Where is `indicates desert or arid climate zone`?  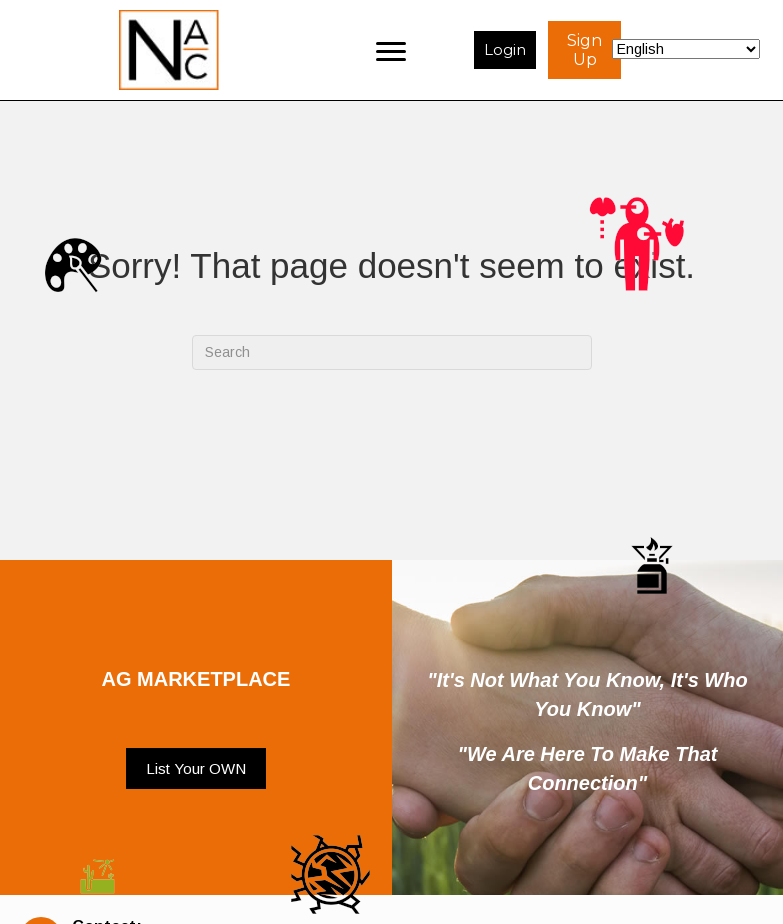 indicates desert or arid climate zone is located at coordinates (97, 876).